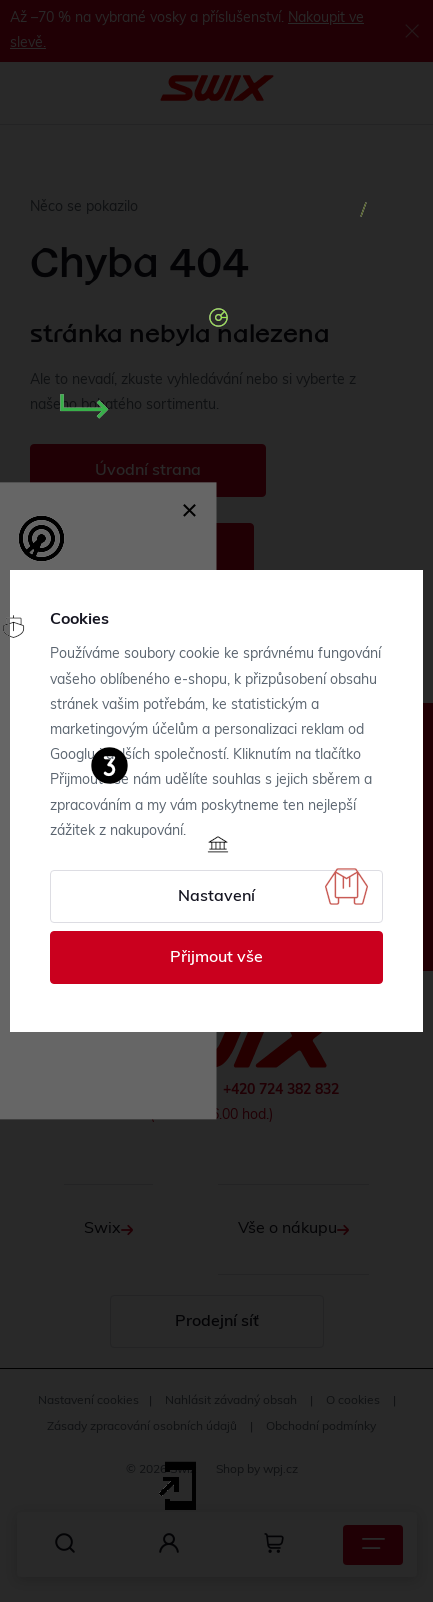 The width and height of the screenshot is (433, 1602). What do you see at coordinates (218, 317) in the screenshot?
I see `play or access audio/music files` at bounding box center [218, 317].